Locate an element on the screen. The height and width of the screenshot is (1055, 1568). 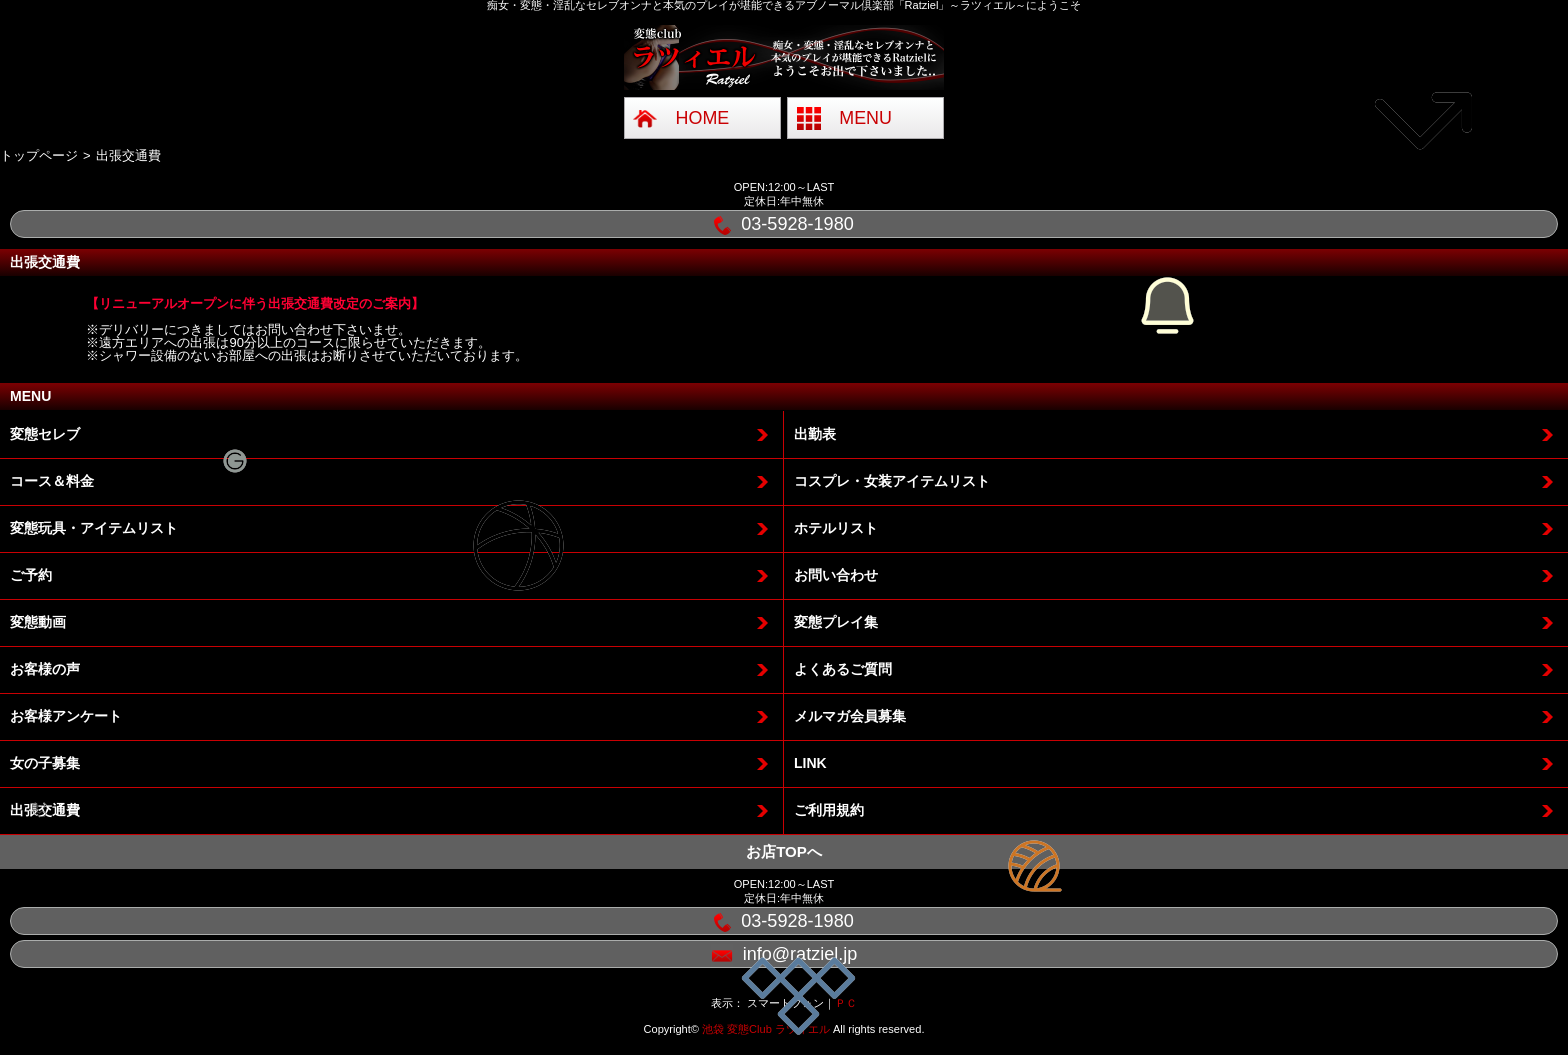
access knitting or crochet projects is located at coordinates (1034, 866).